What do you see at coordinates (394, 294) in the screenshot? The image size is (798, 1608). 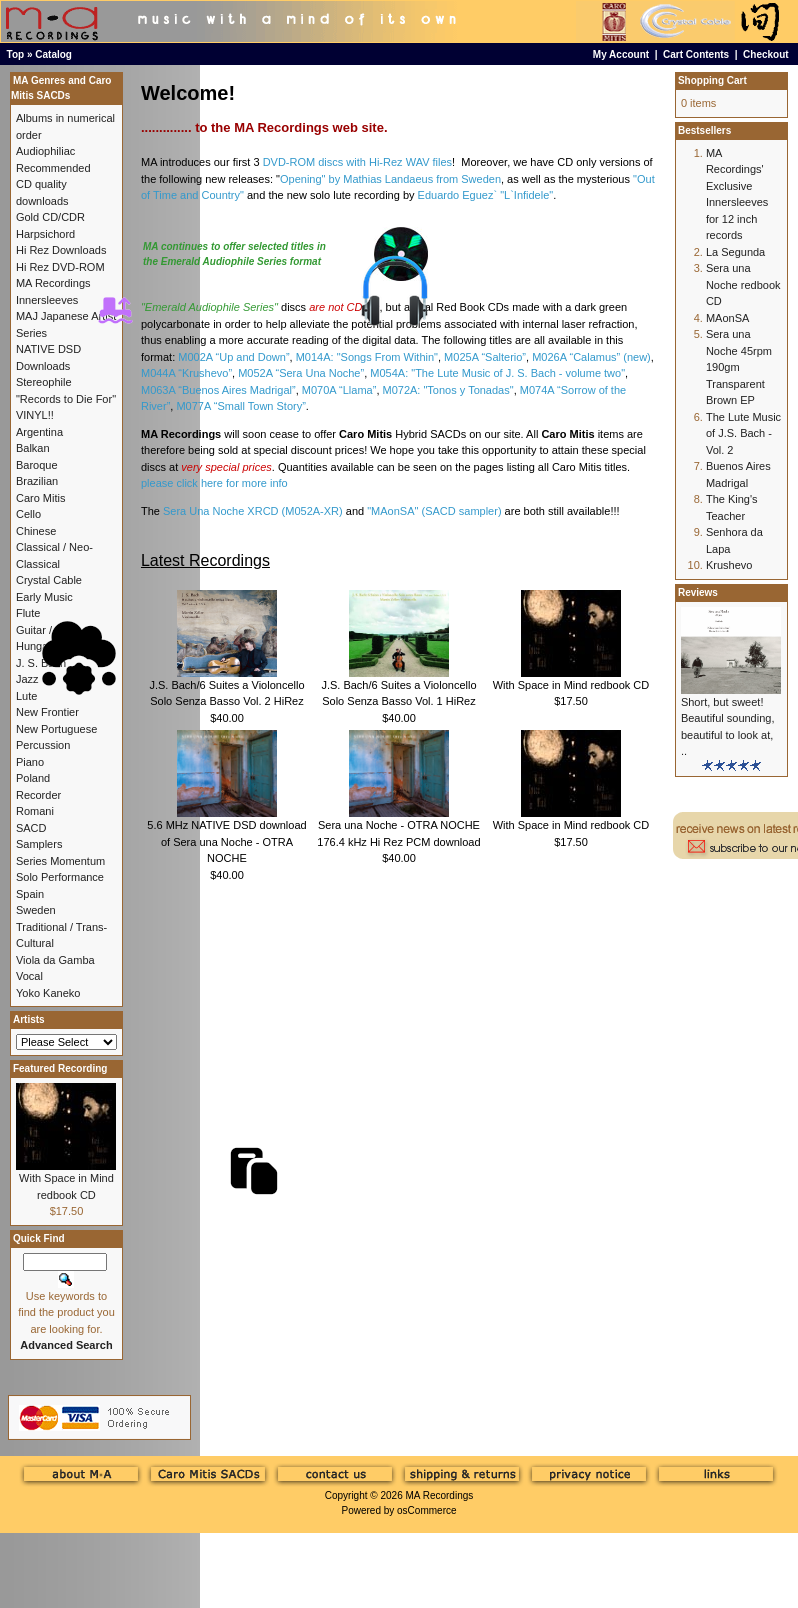 I see `access audio or headphone settings` at bounding box center [394, 294].